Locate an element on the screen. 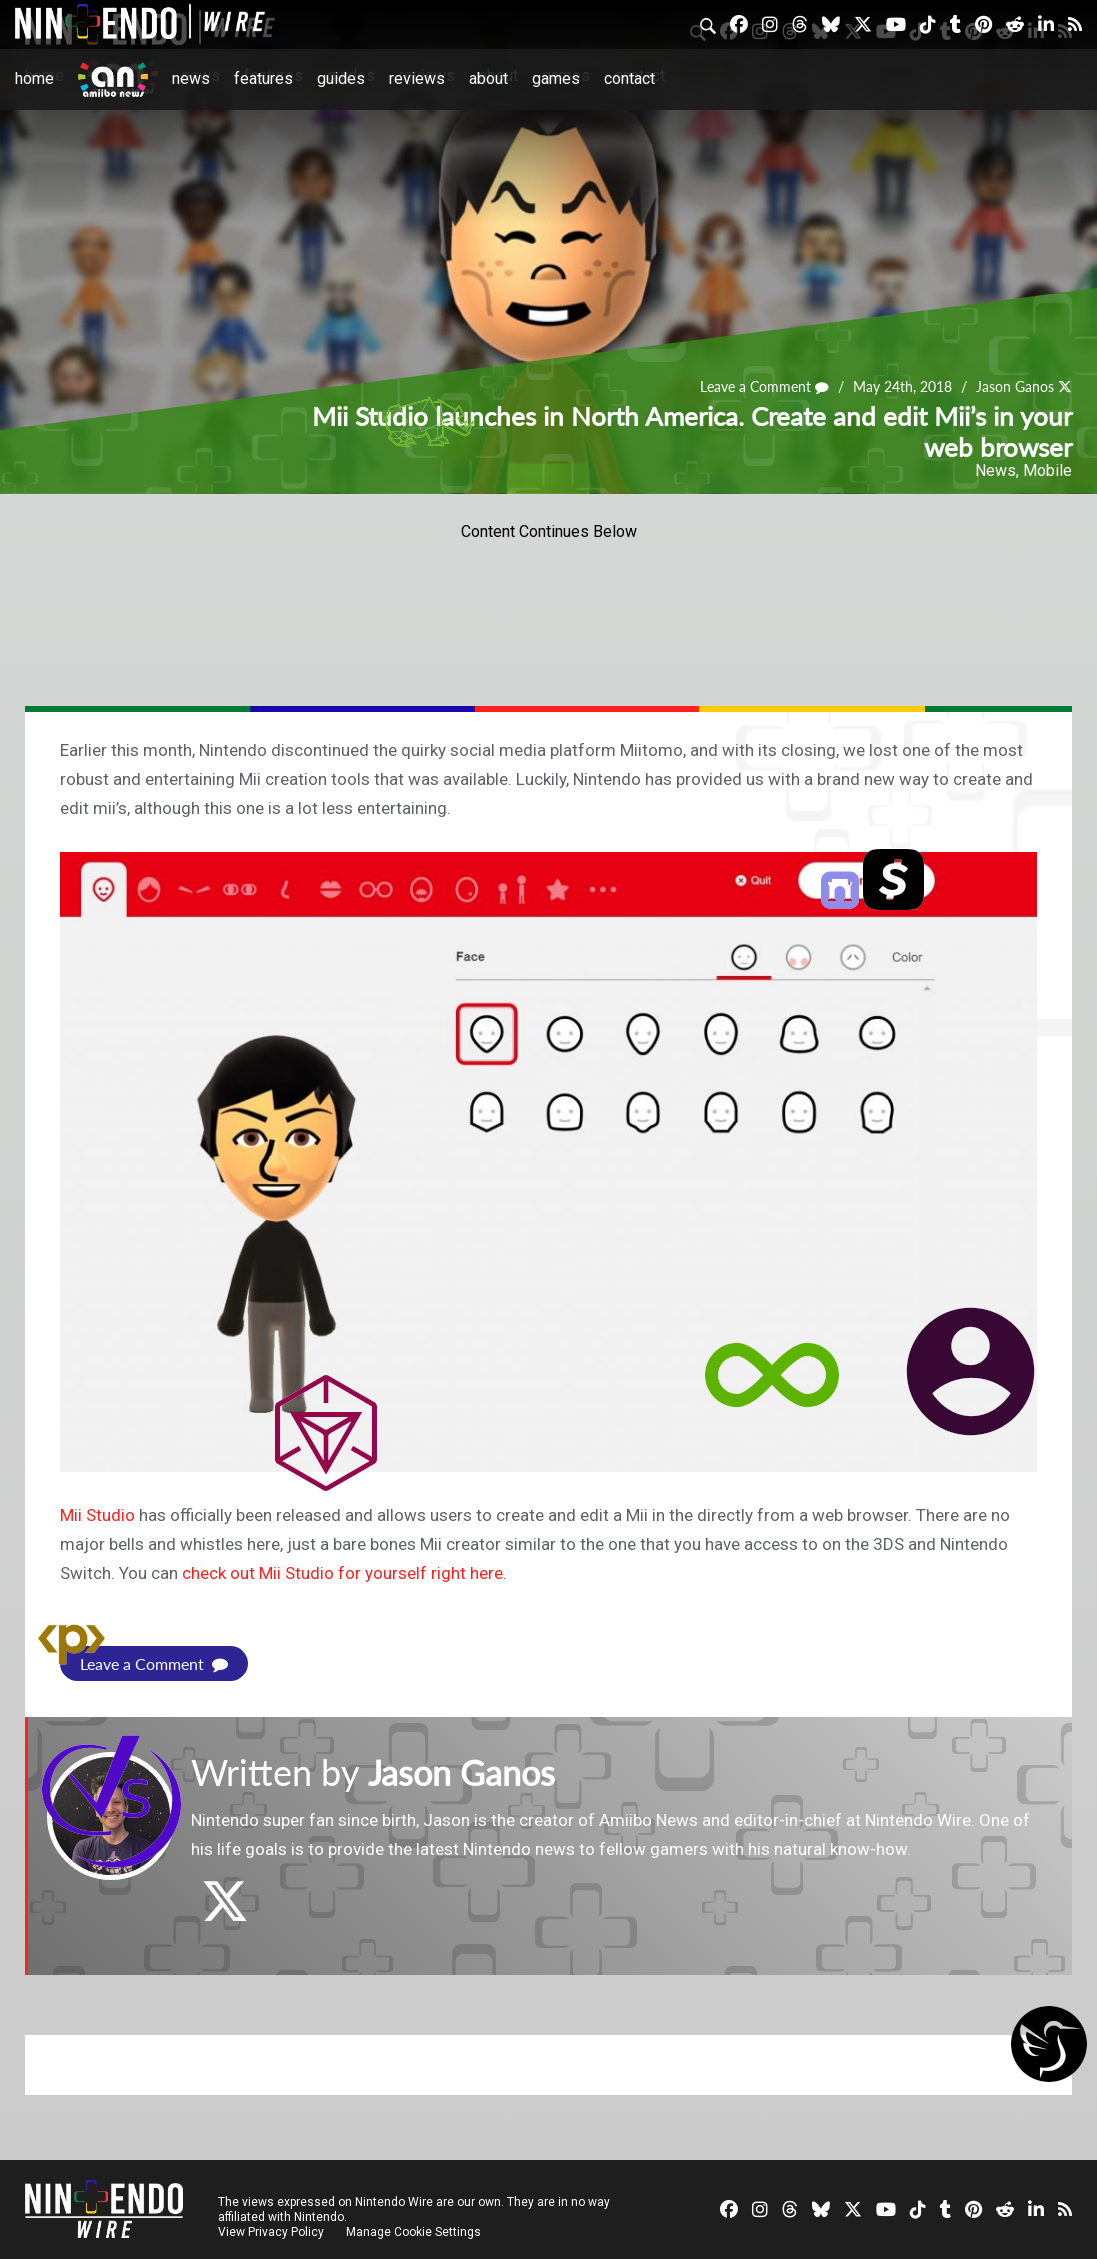  open the Farcaster app is located at coordinates (840, 890).